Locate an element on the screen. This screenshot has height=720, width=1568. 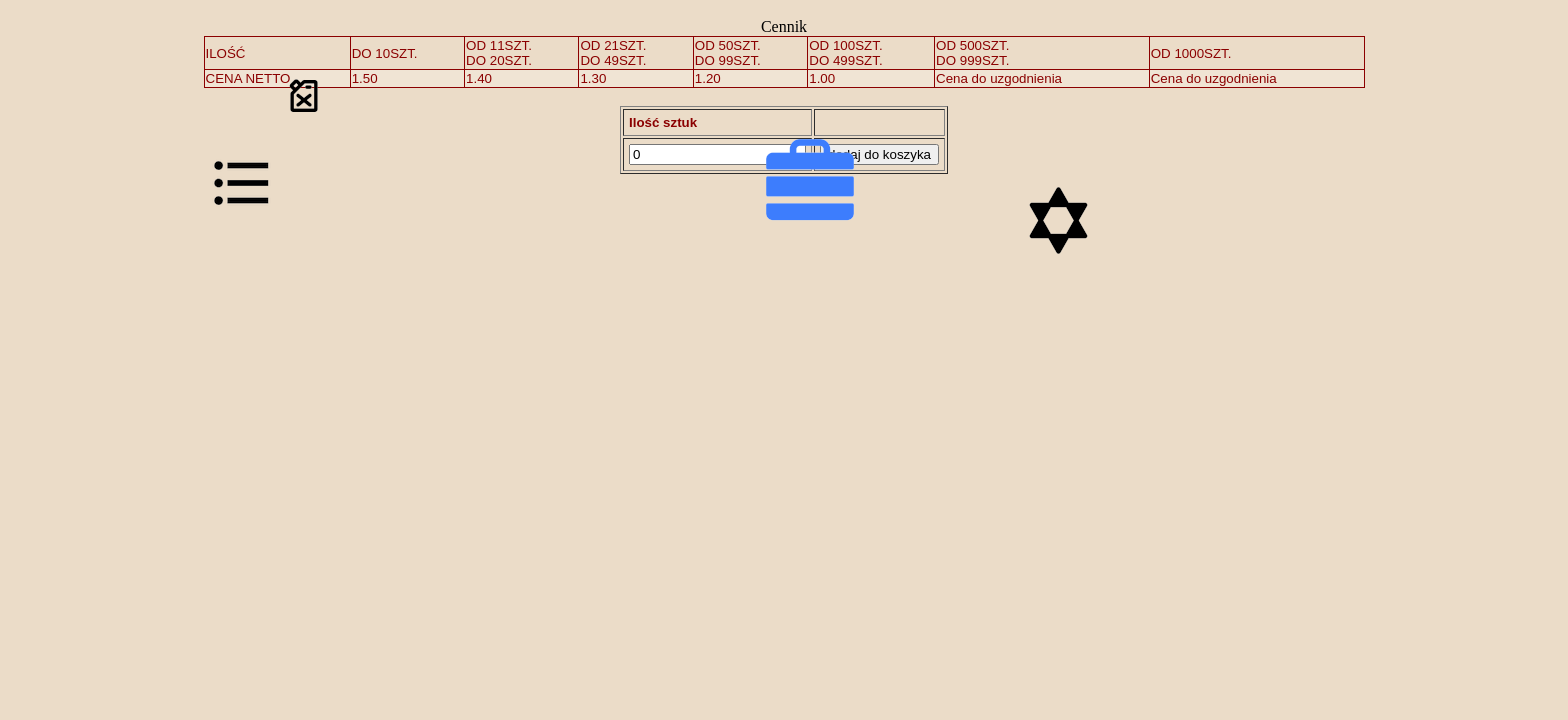
access work or business documents is located at coordinates (810, 183).